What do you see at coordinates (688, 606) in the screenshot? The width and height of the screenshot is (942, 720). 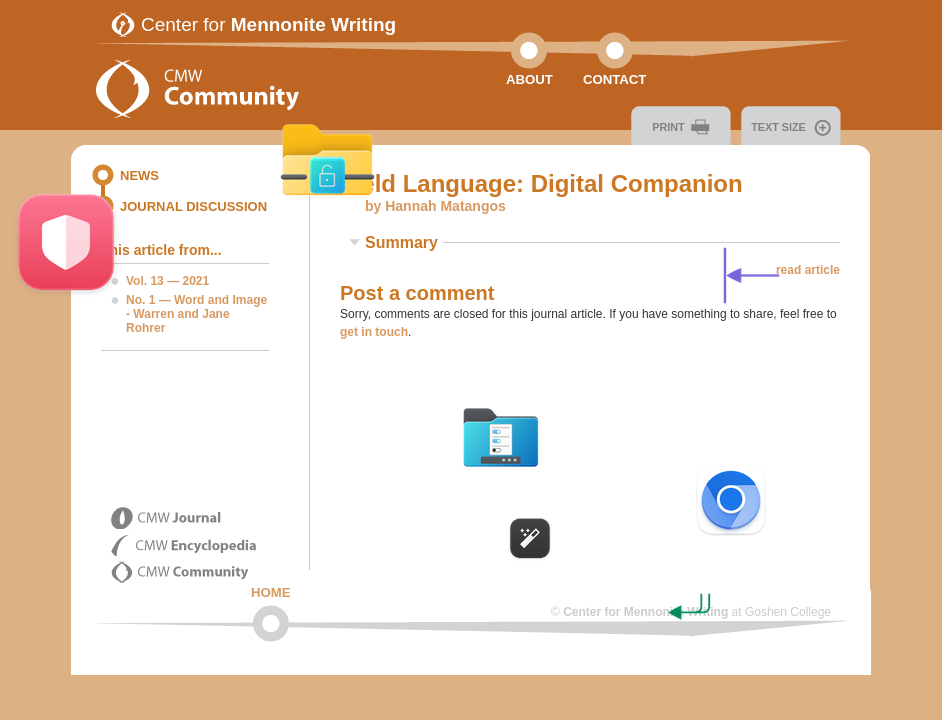 I see `reply all to an email message` at bounding box center [688, 606].